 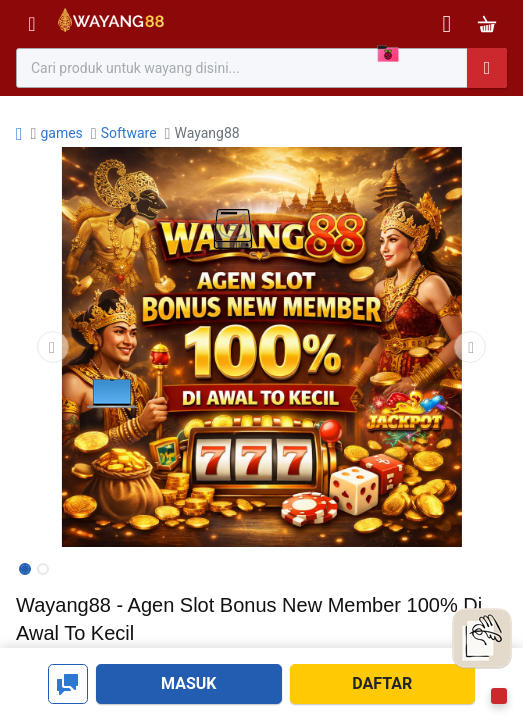 I want to click on open Claude Notes app, so click(x=482, y=638).